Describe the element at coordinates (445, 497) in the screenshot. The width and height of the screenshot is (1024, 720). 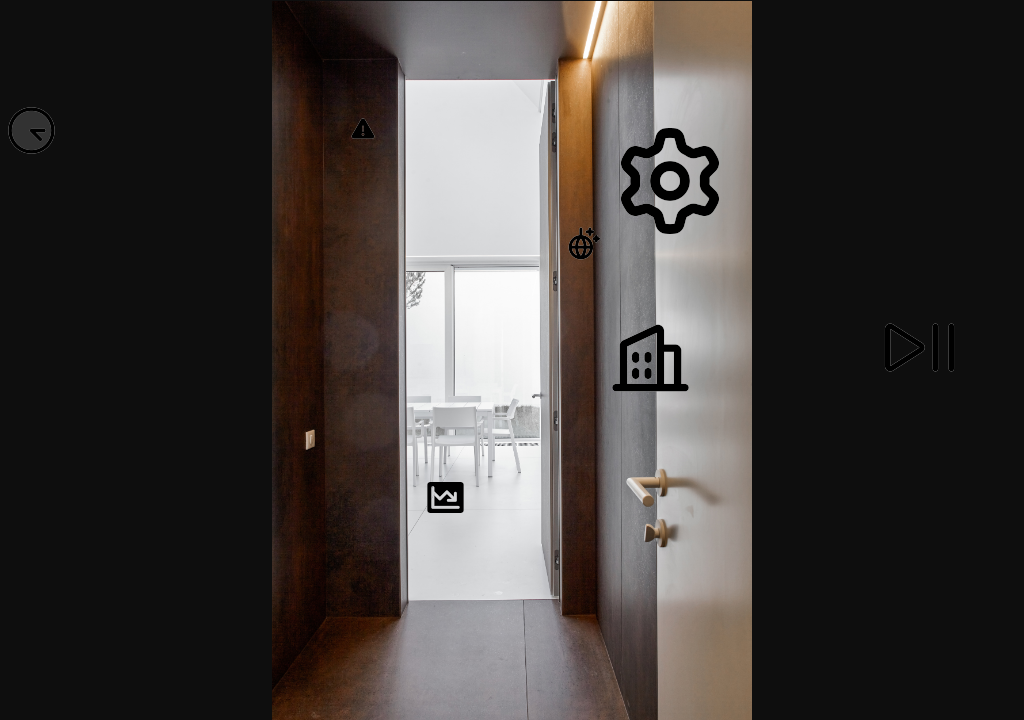
I see `view declining trend or performance data` at that location.